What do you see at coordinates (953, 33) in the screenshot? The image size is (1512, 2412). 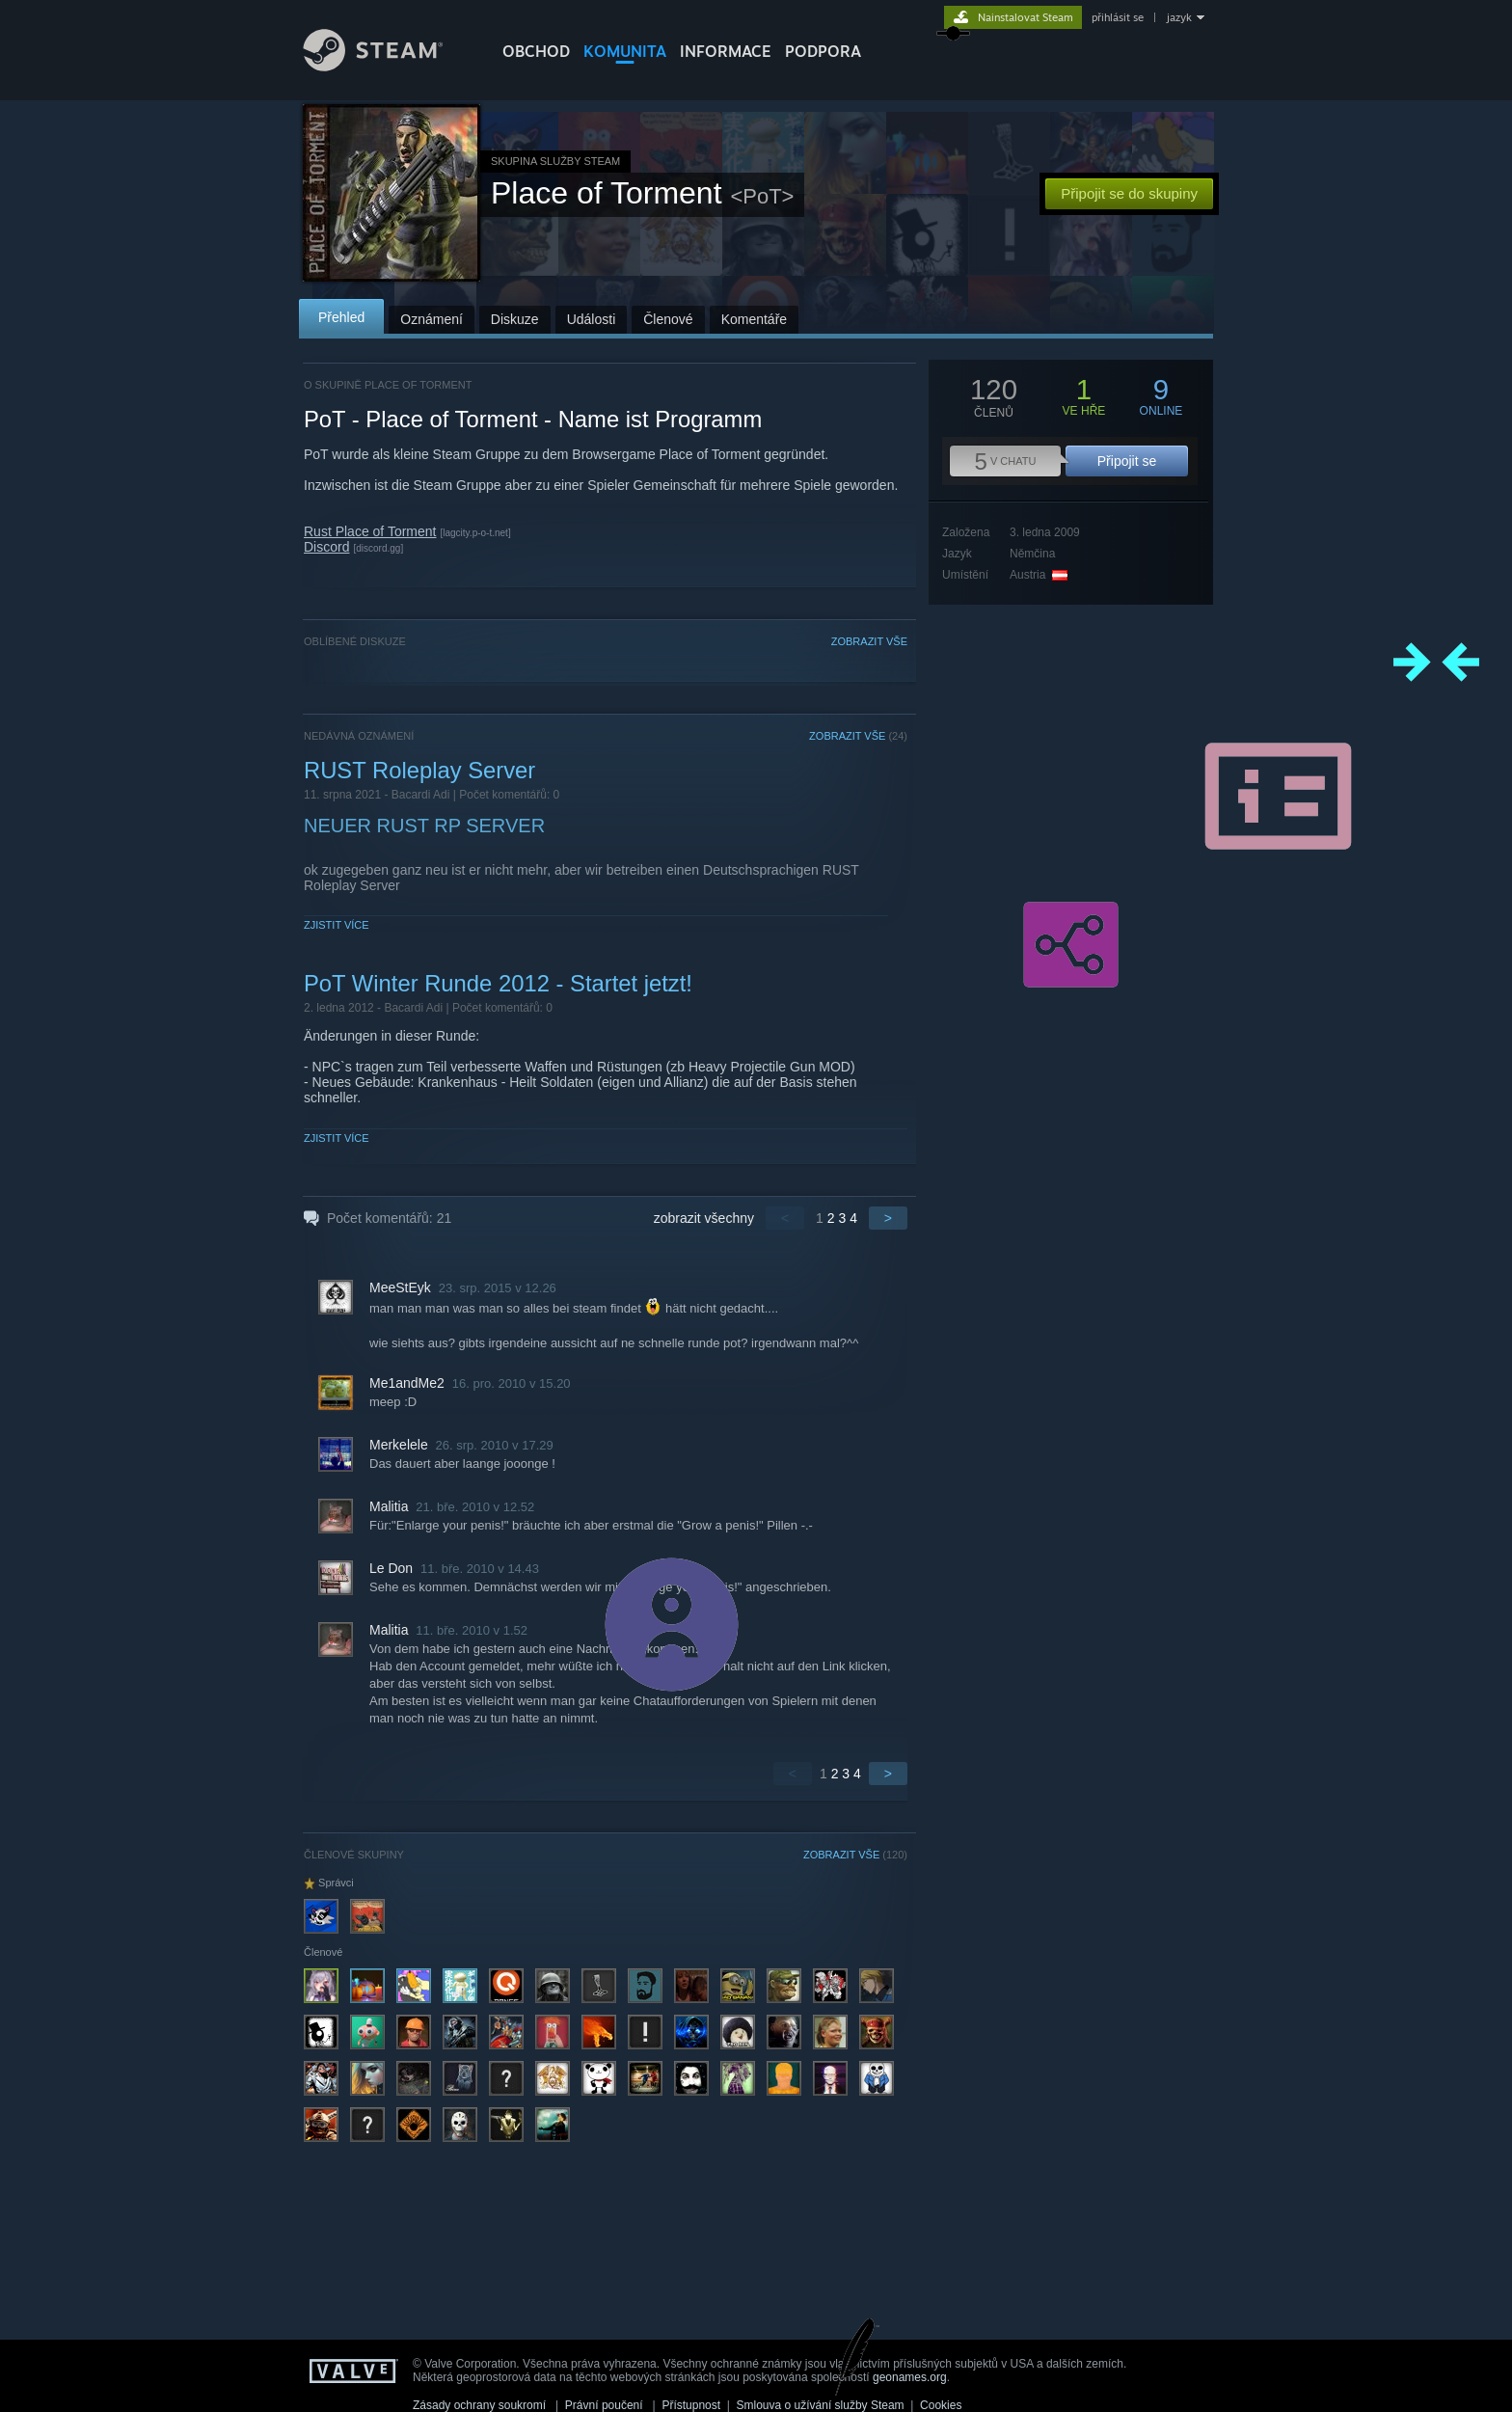 I see `view commit details in version control` at bounding box center [953, 33].